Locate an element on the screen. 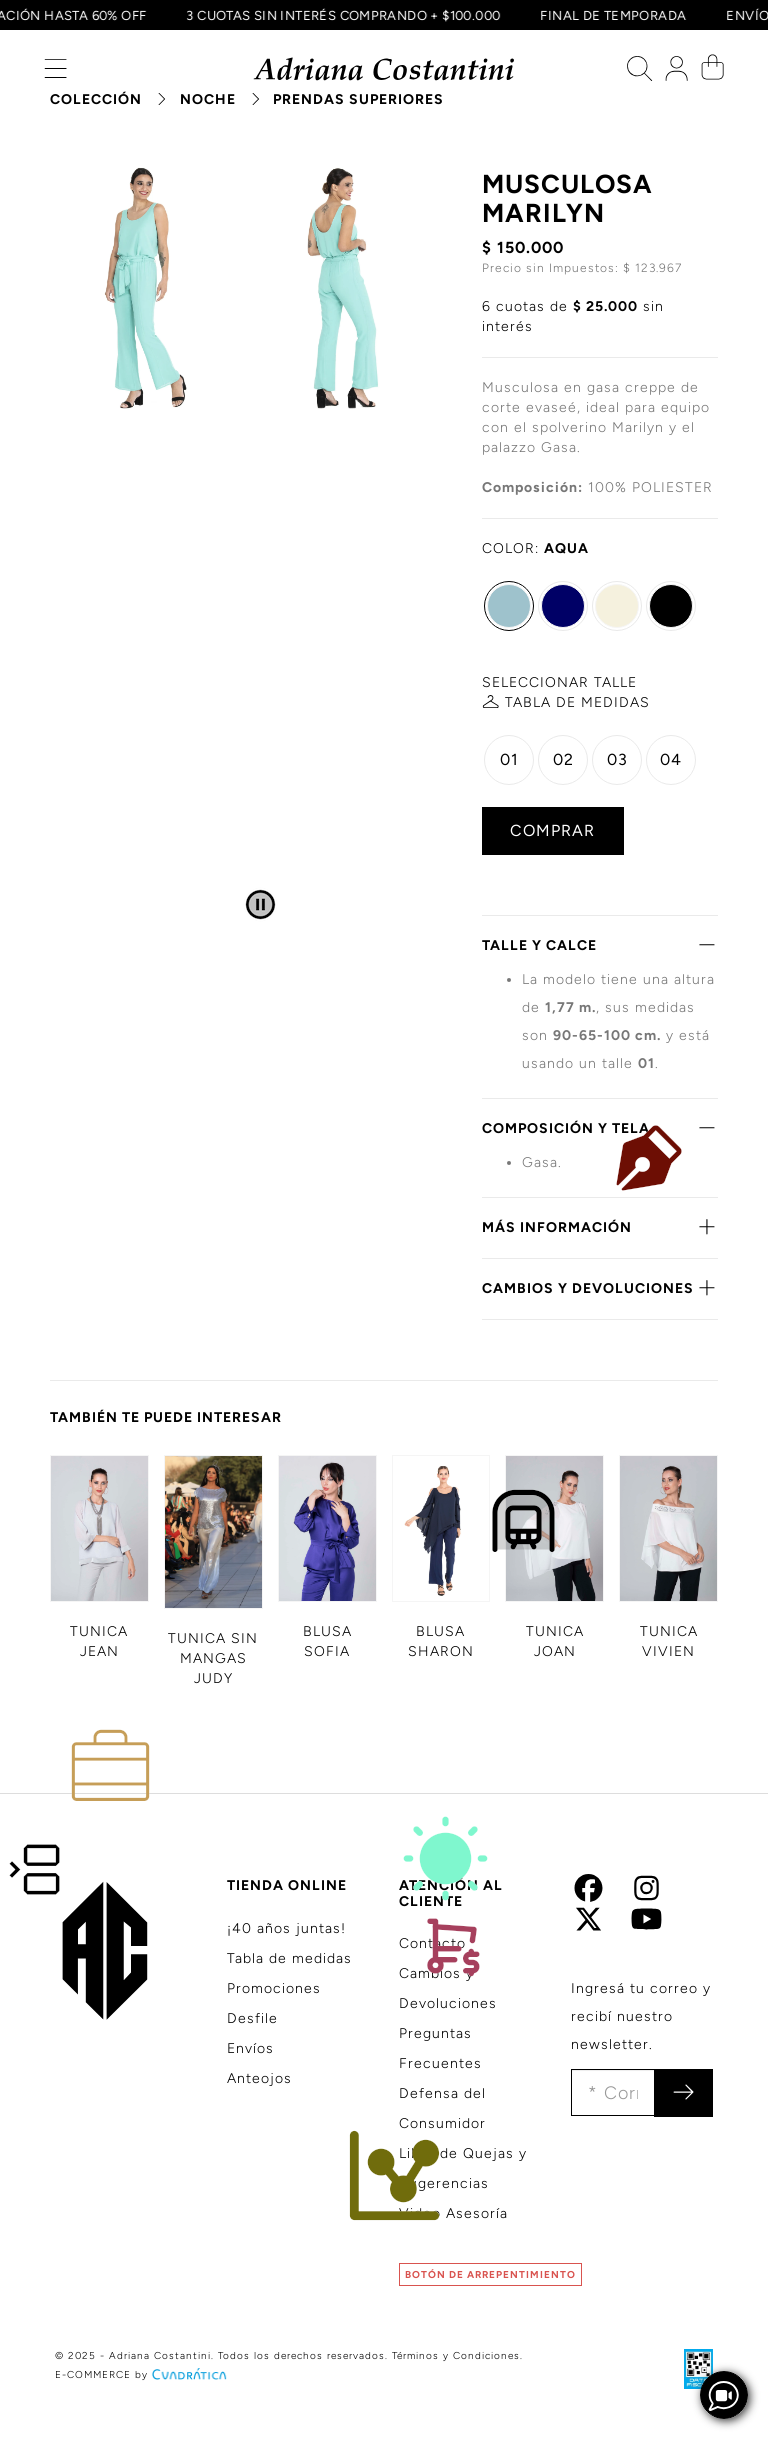  insert a new item between existing elements is located at coordinates (34, 1869).